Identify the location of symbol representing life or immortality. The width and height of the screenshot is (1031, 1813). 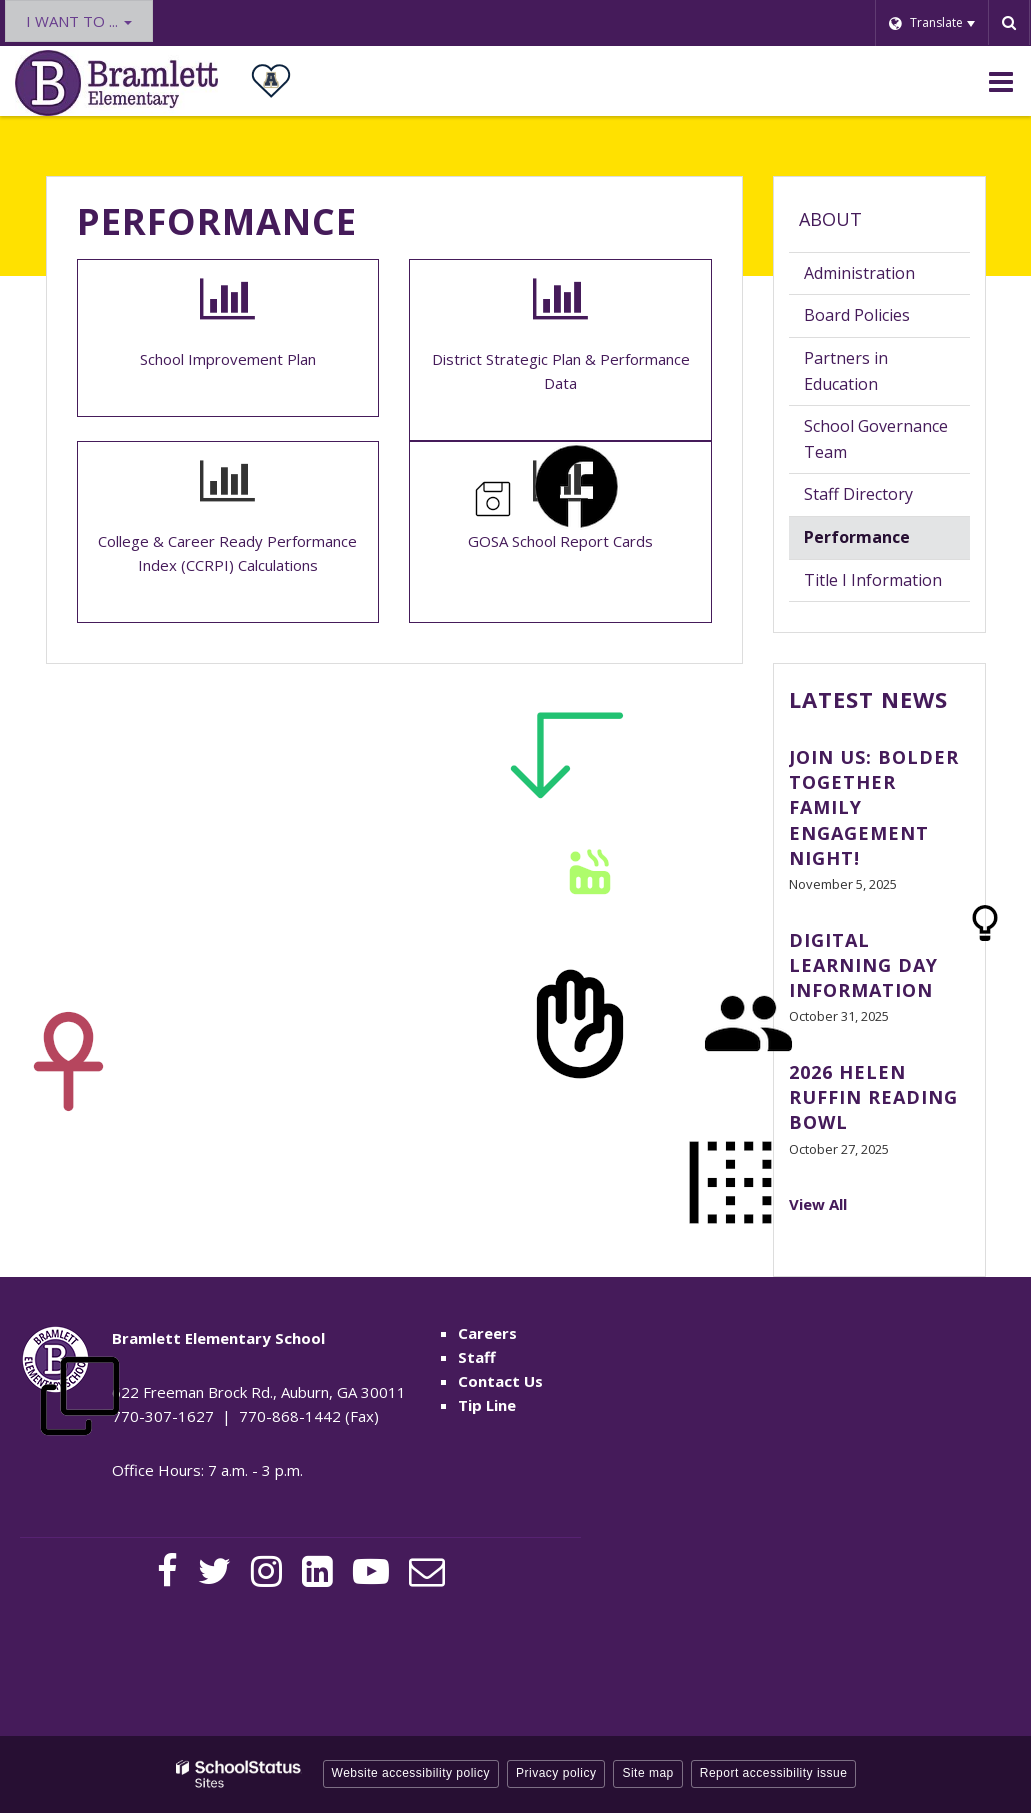
(68, 1061).